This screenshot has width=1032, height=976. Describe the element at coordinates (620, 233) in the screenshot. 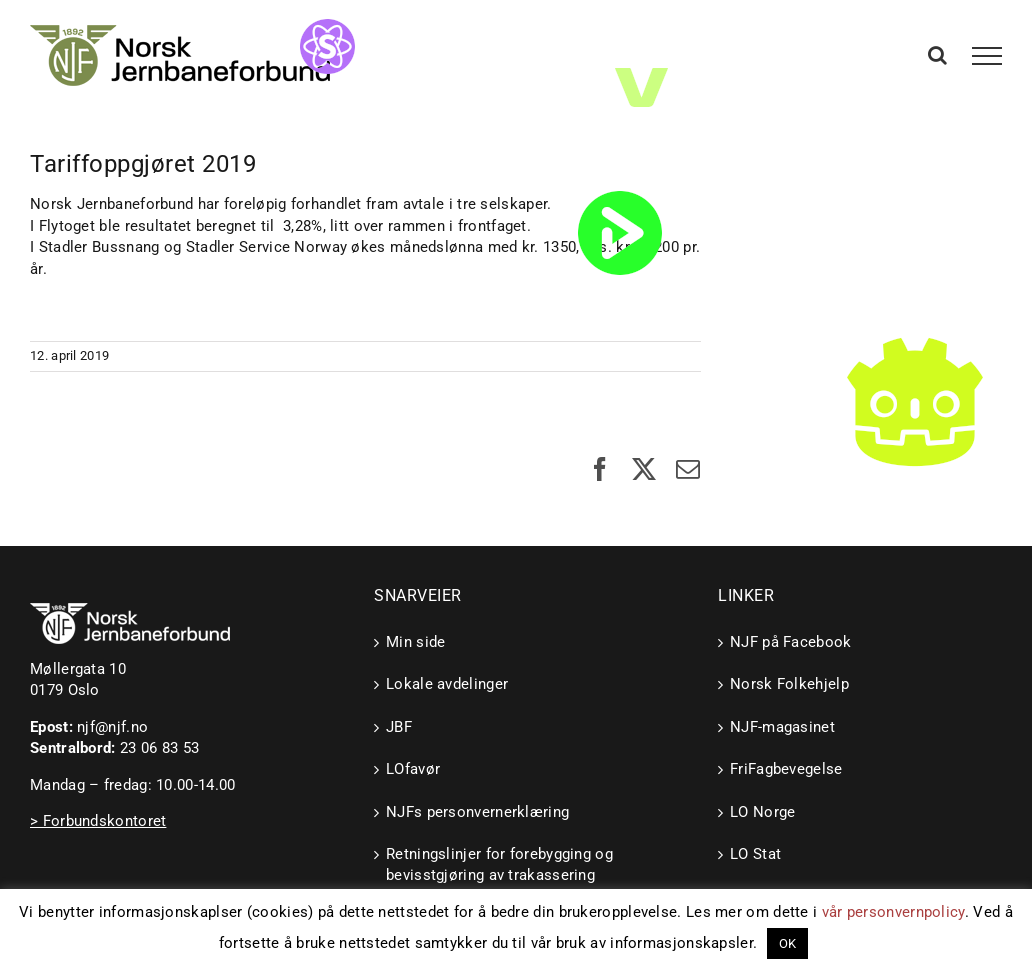

I see `open GoCD continuous delivery dashboard` at that location.